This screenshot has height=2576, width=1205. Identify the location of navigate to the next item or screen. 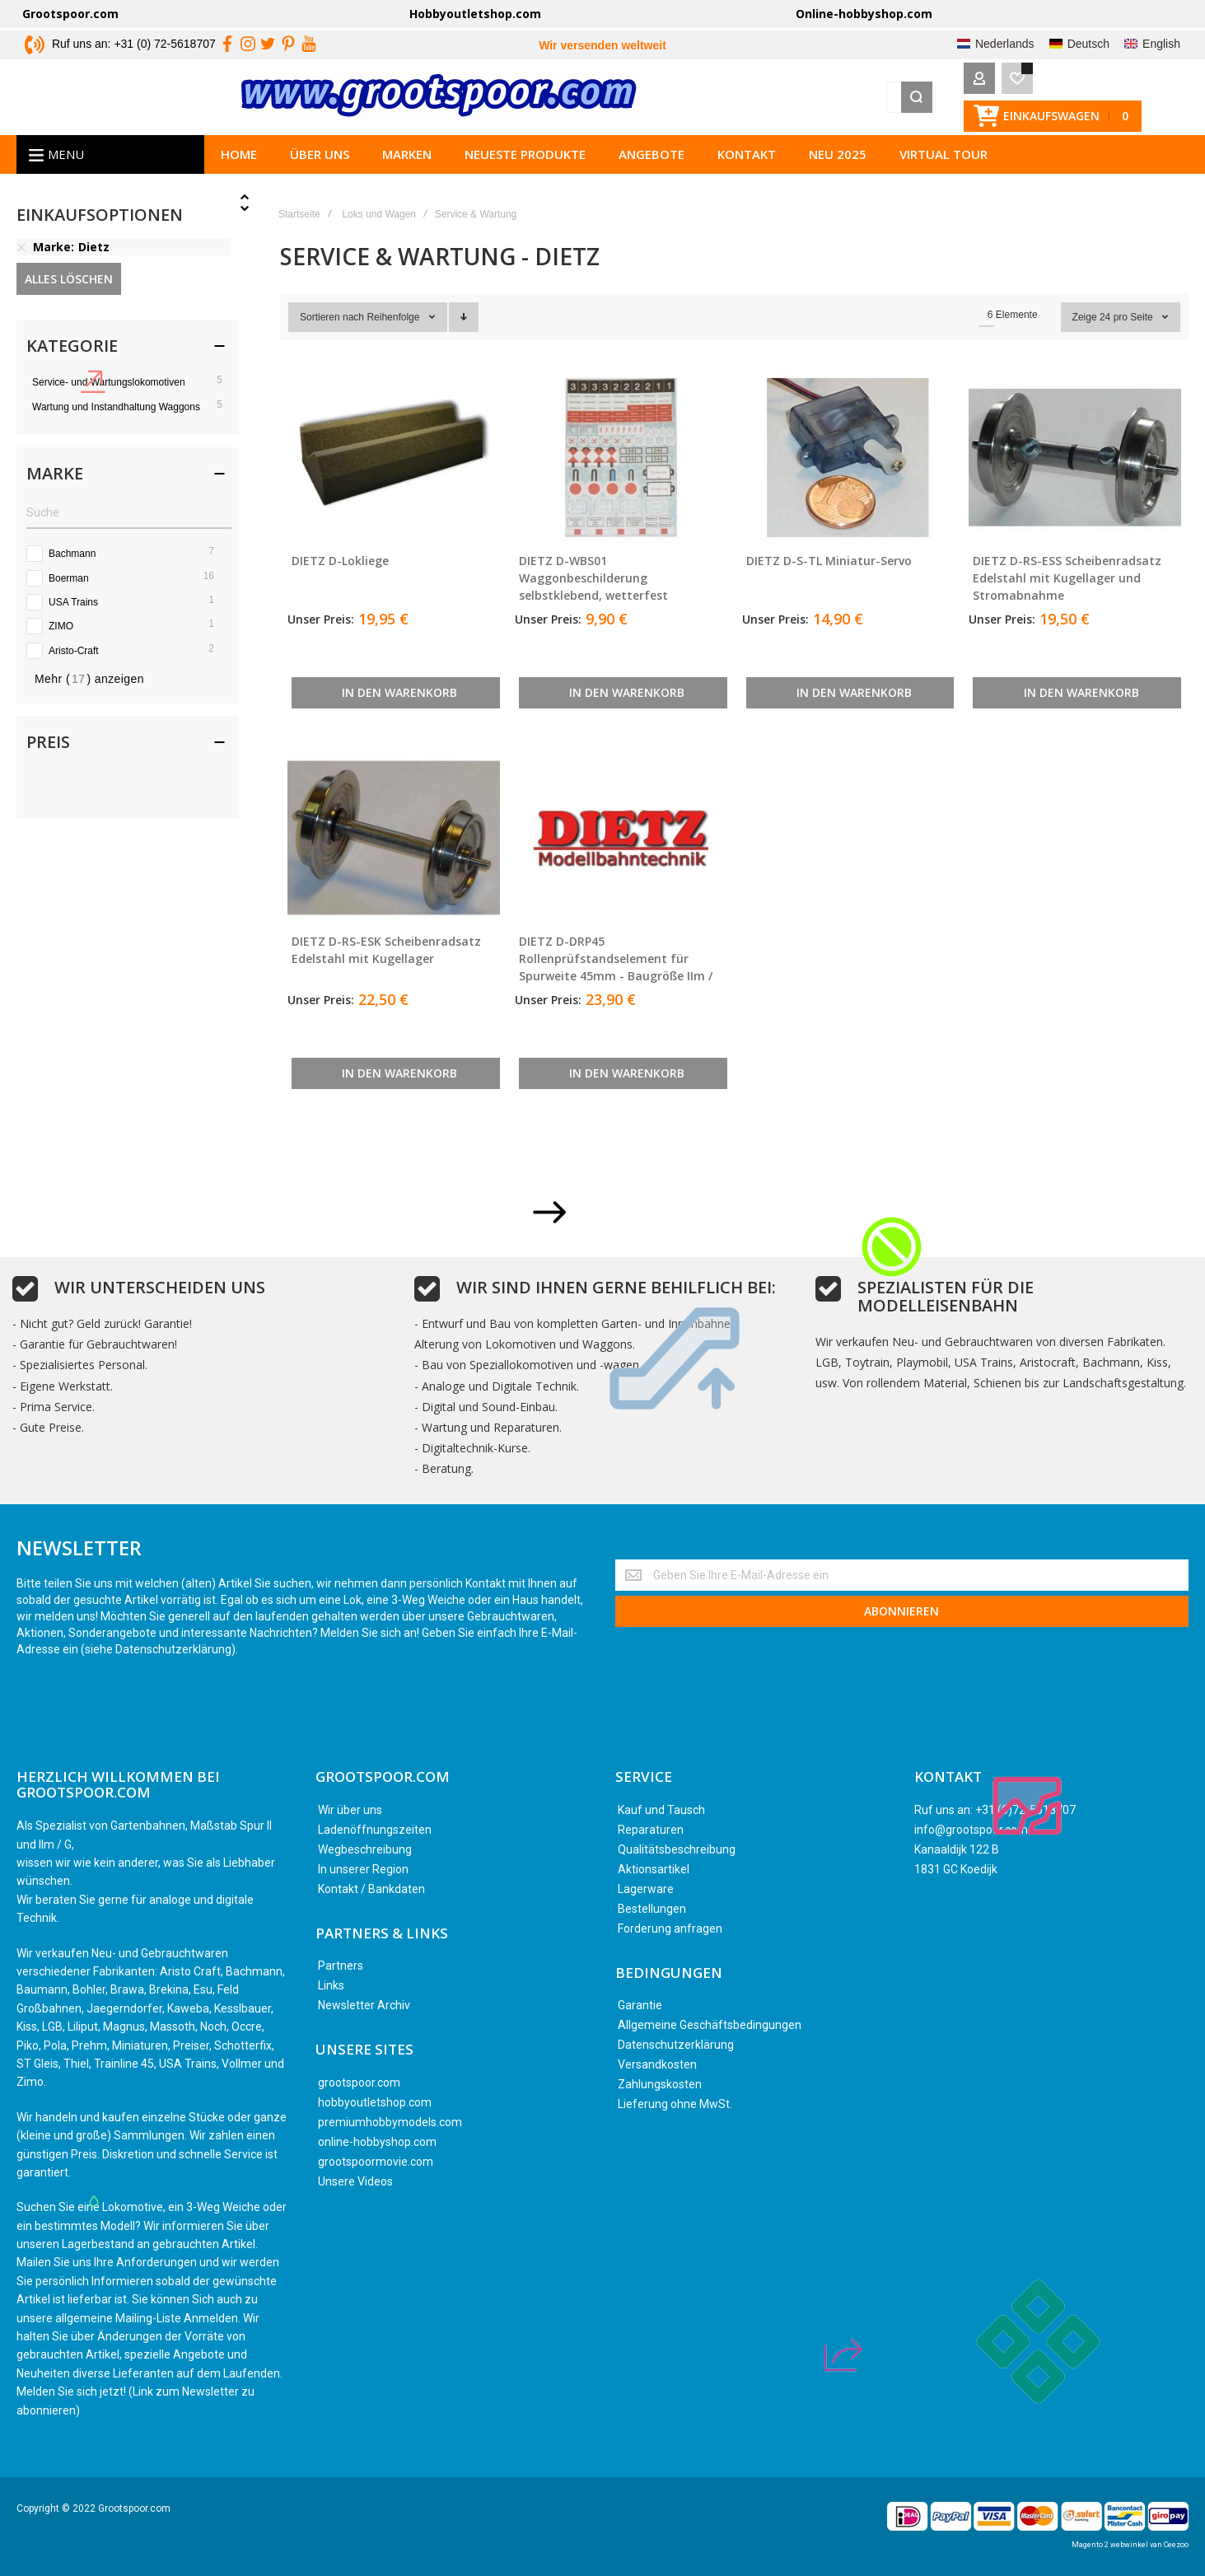
(549, 1212).